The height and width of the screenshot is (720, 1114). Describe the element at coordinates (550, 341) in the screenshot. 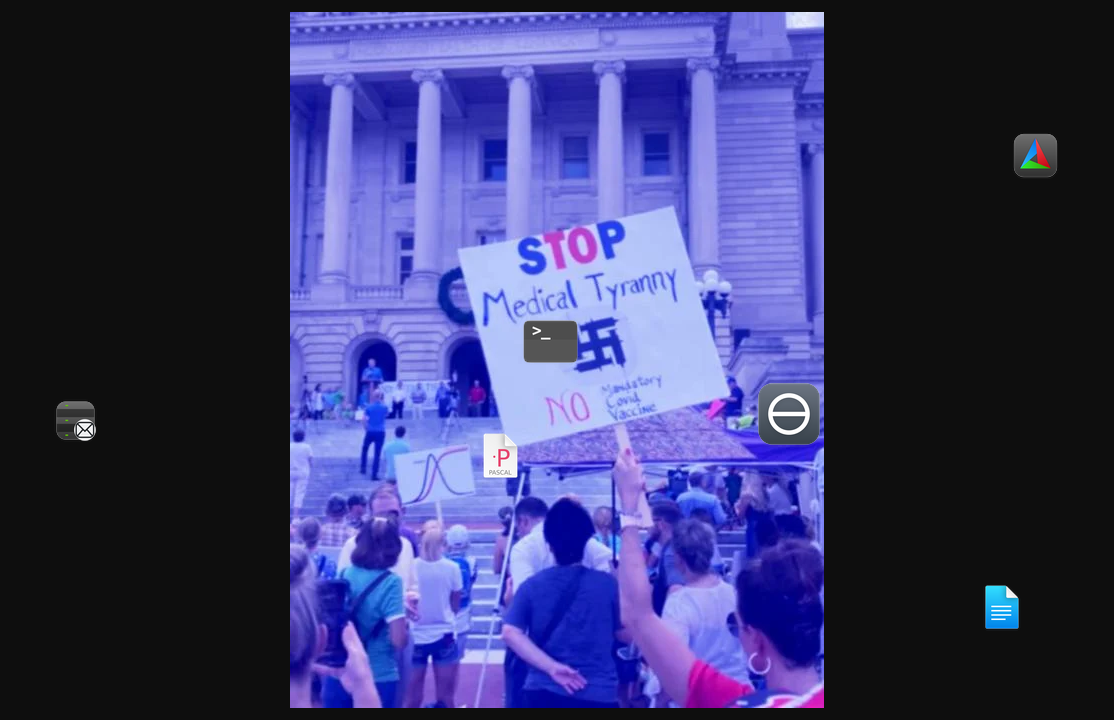

I see `open the terminal application` at that location.